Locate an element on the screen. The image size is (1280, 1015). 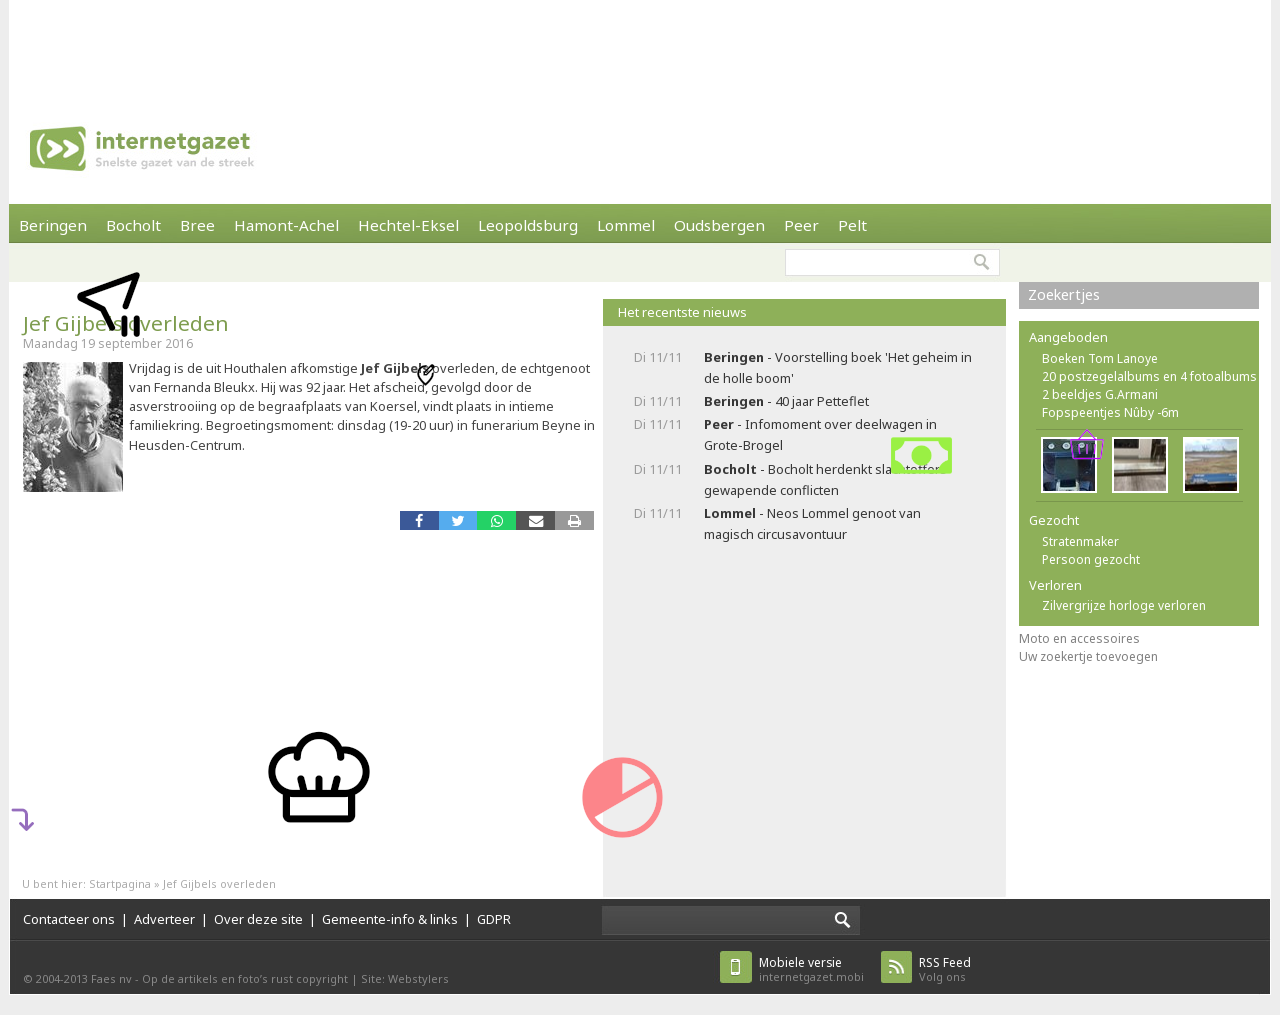
browse recipes or cooking content is located at coordinates (319, 779).